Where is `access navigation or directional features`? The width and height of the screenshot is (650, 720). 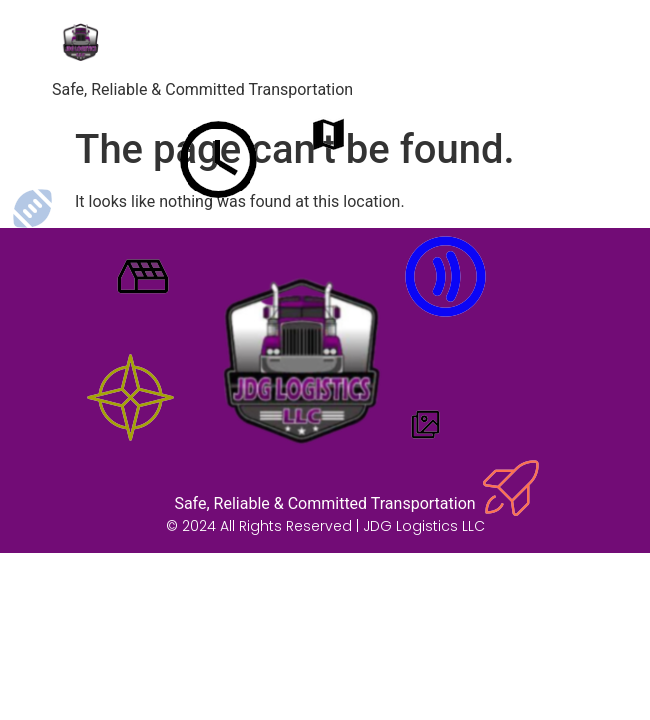 access navigation or directional features is located at coordinates (130, 397).